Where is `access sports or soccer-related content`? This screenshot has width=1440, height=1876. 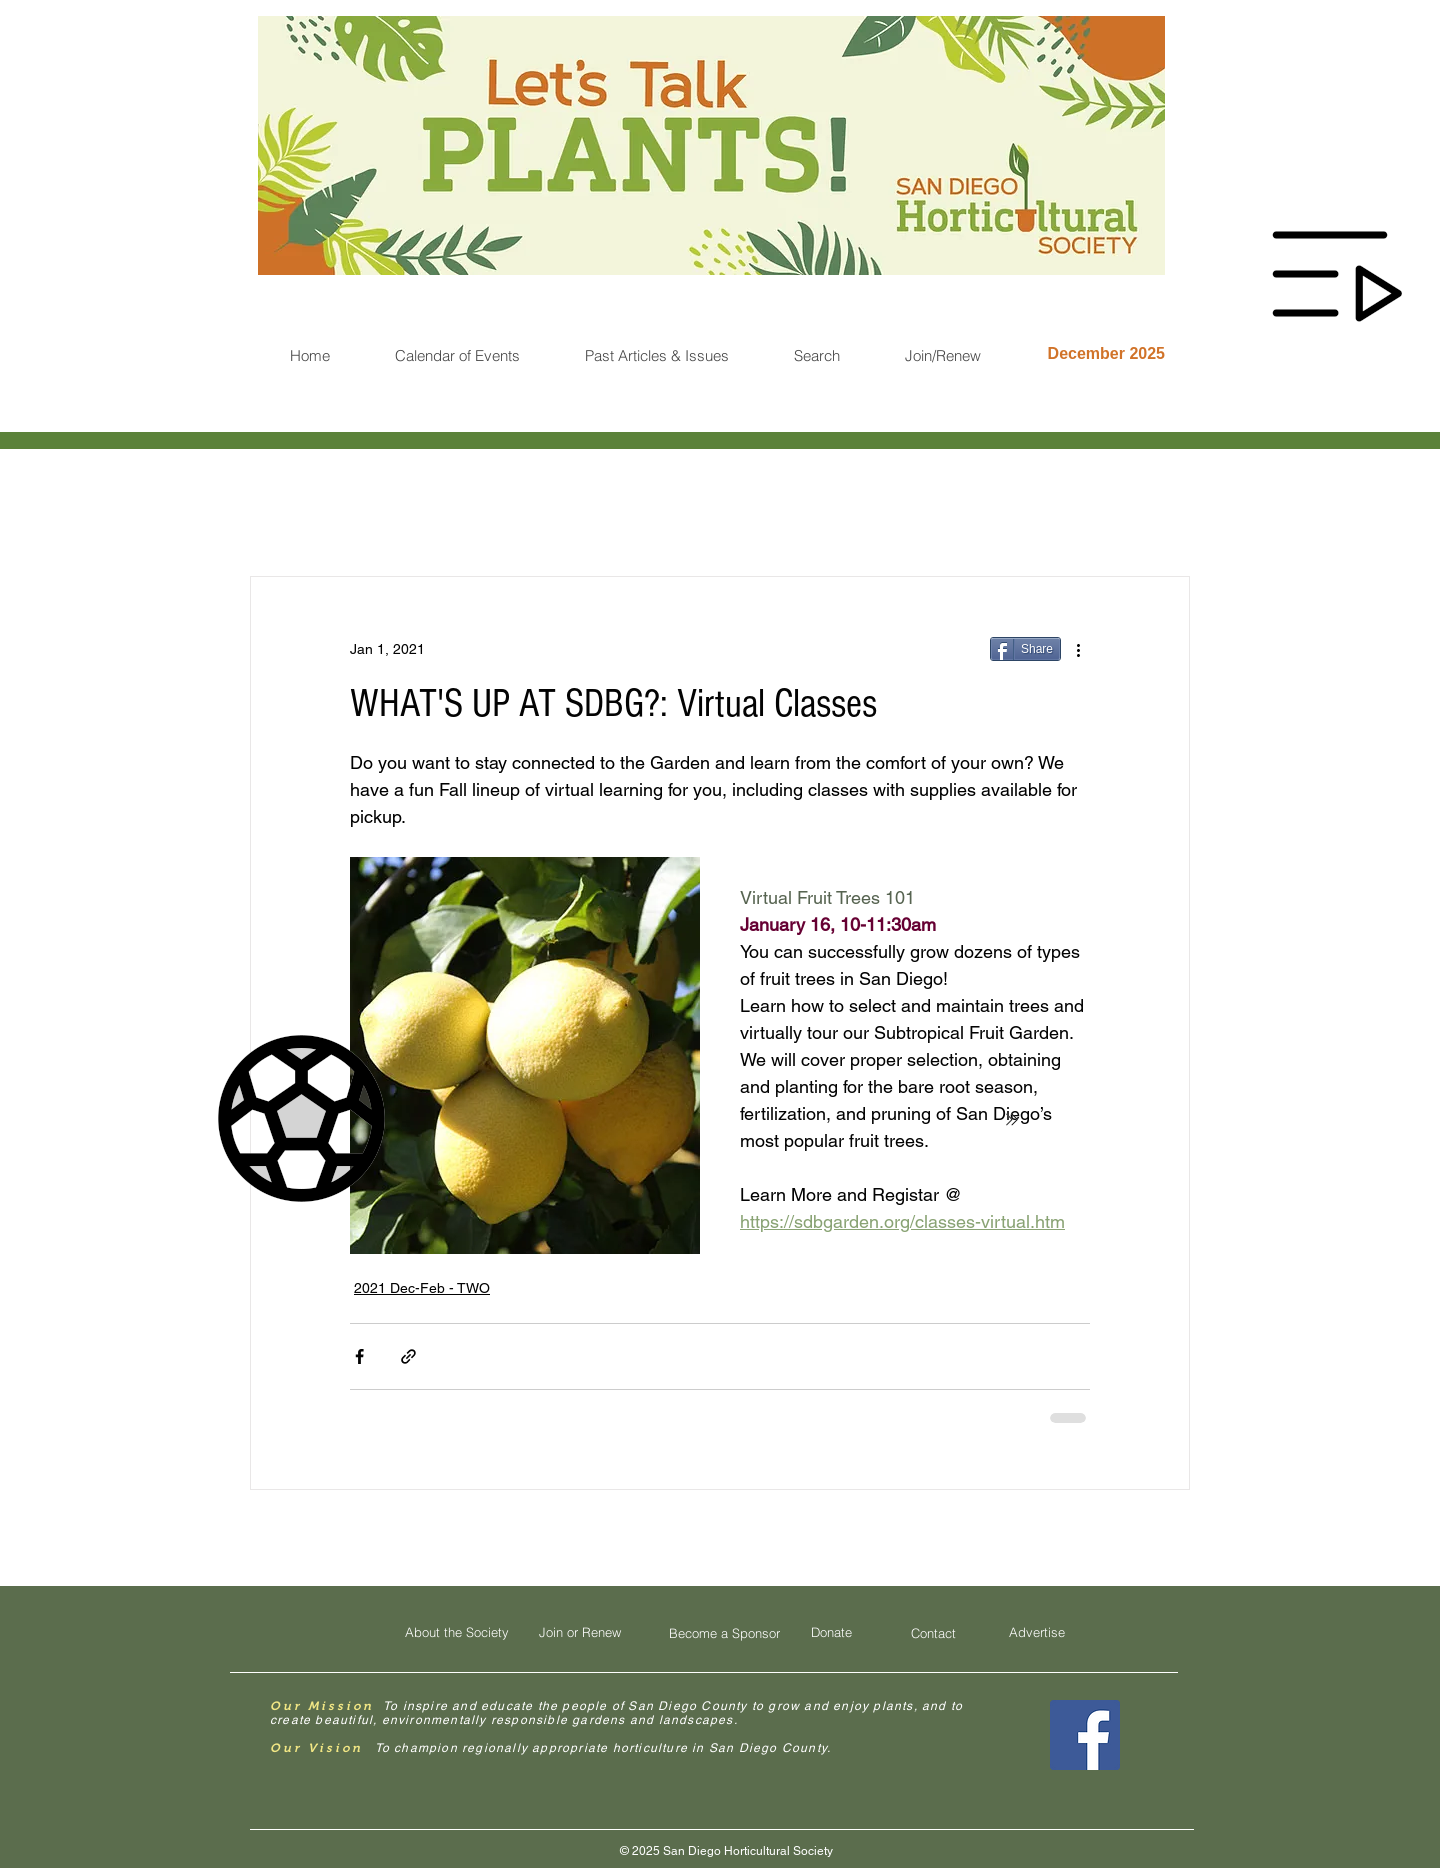
access sports or soccer-related content is located at coordinates (301, 1118).